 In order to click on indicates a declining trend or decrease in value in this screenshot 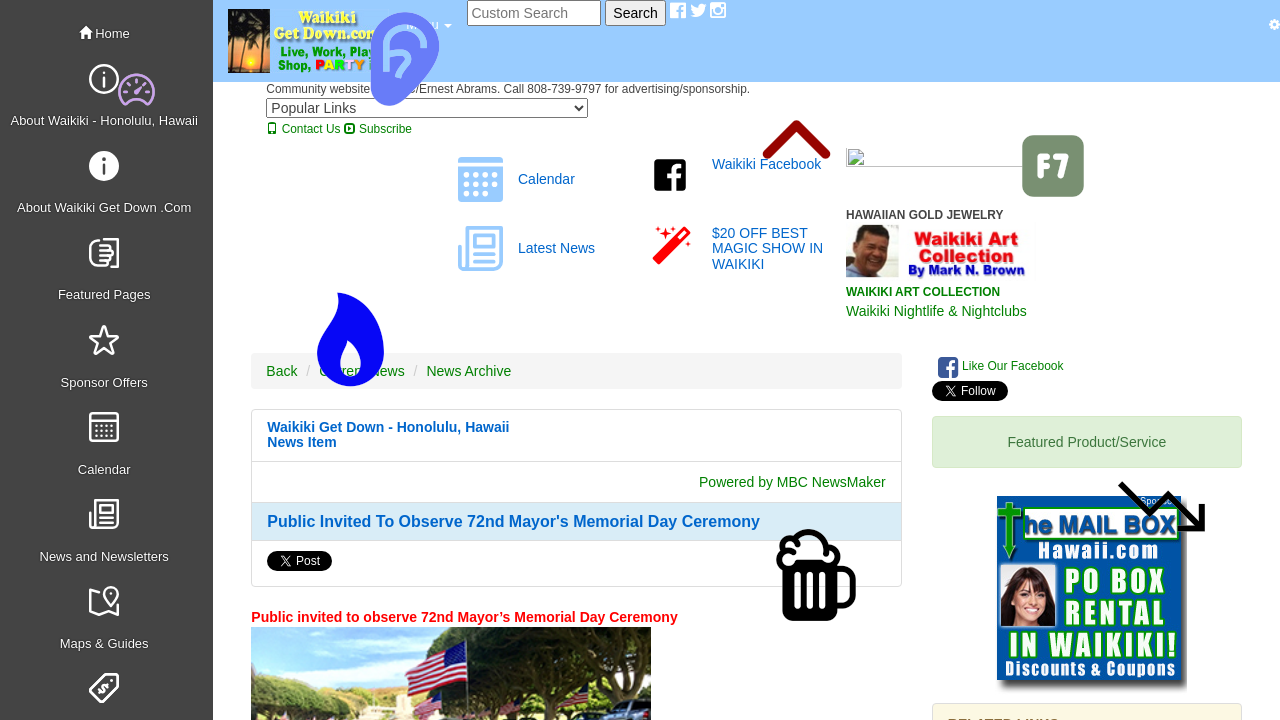, I will do `click(1162, 507)`.